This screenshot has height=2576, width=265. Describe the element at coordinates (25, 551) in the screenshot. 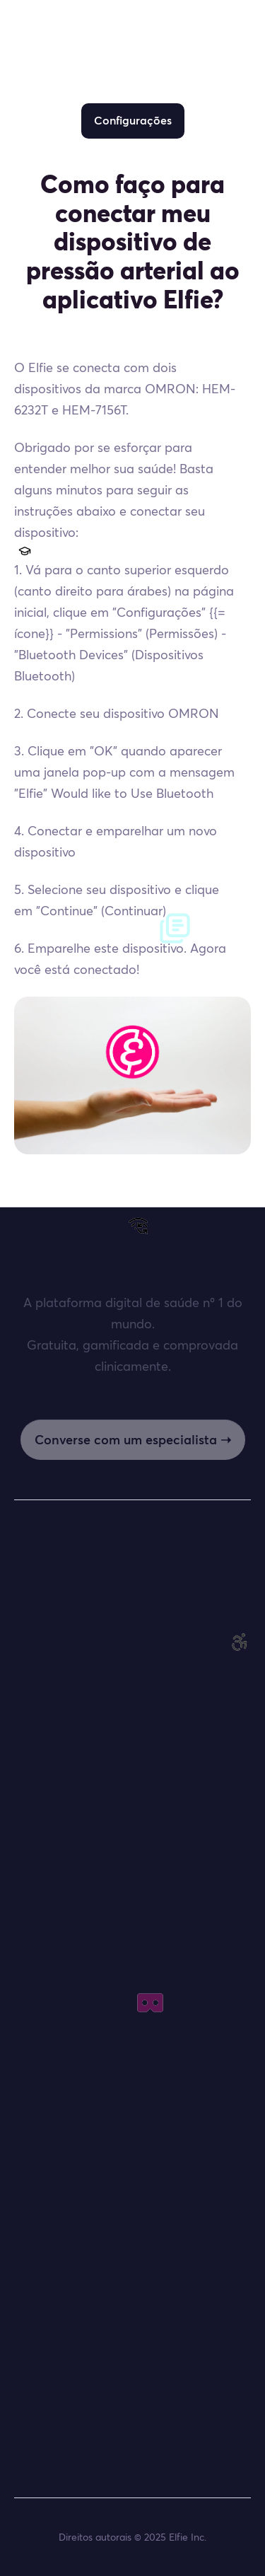

I see `access education or learning resources` at that location.